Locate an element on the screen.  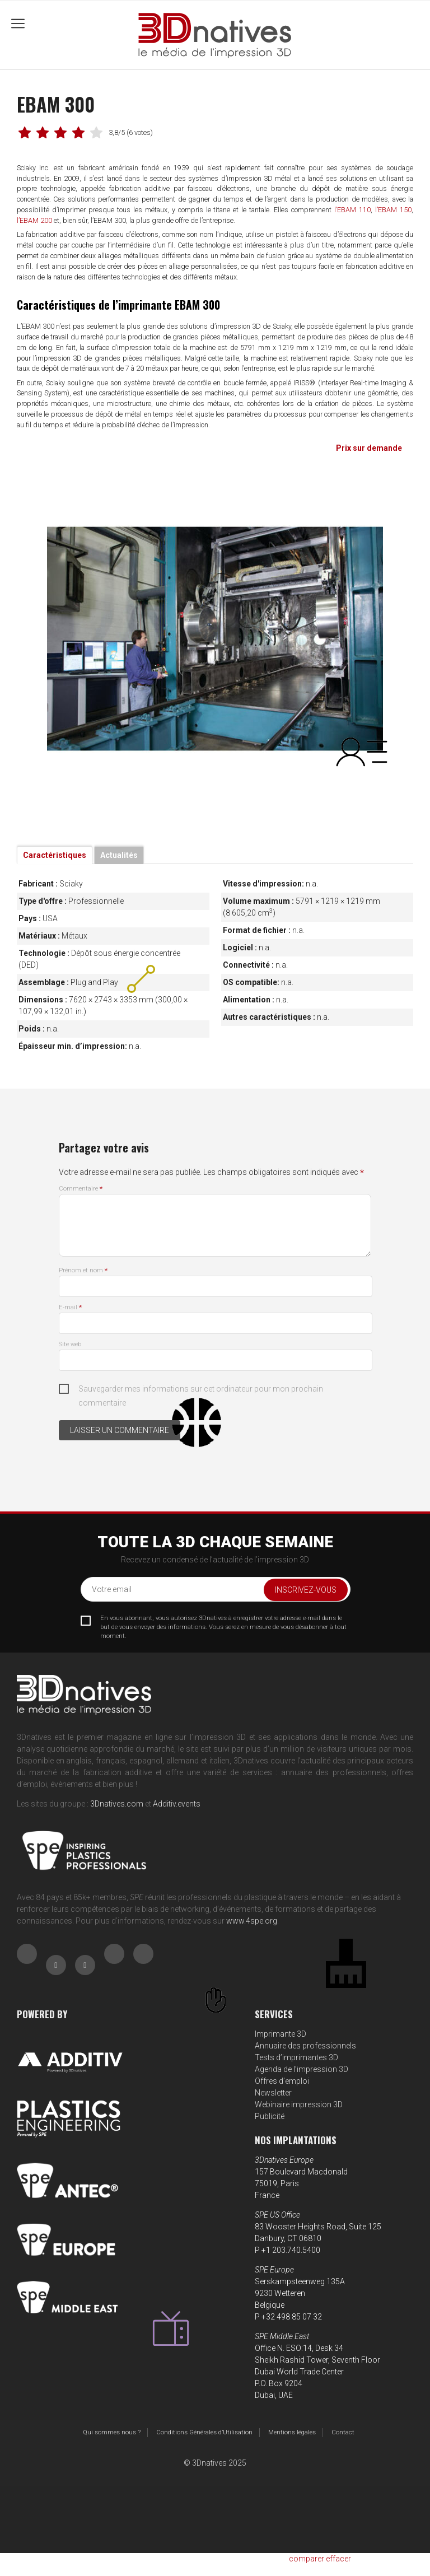
access TV or video streaming features is located at coordinates (171, 2331).